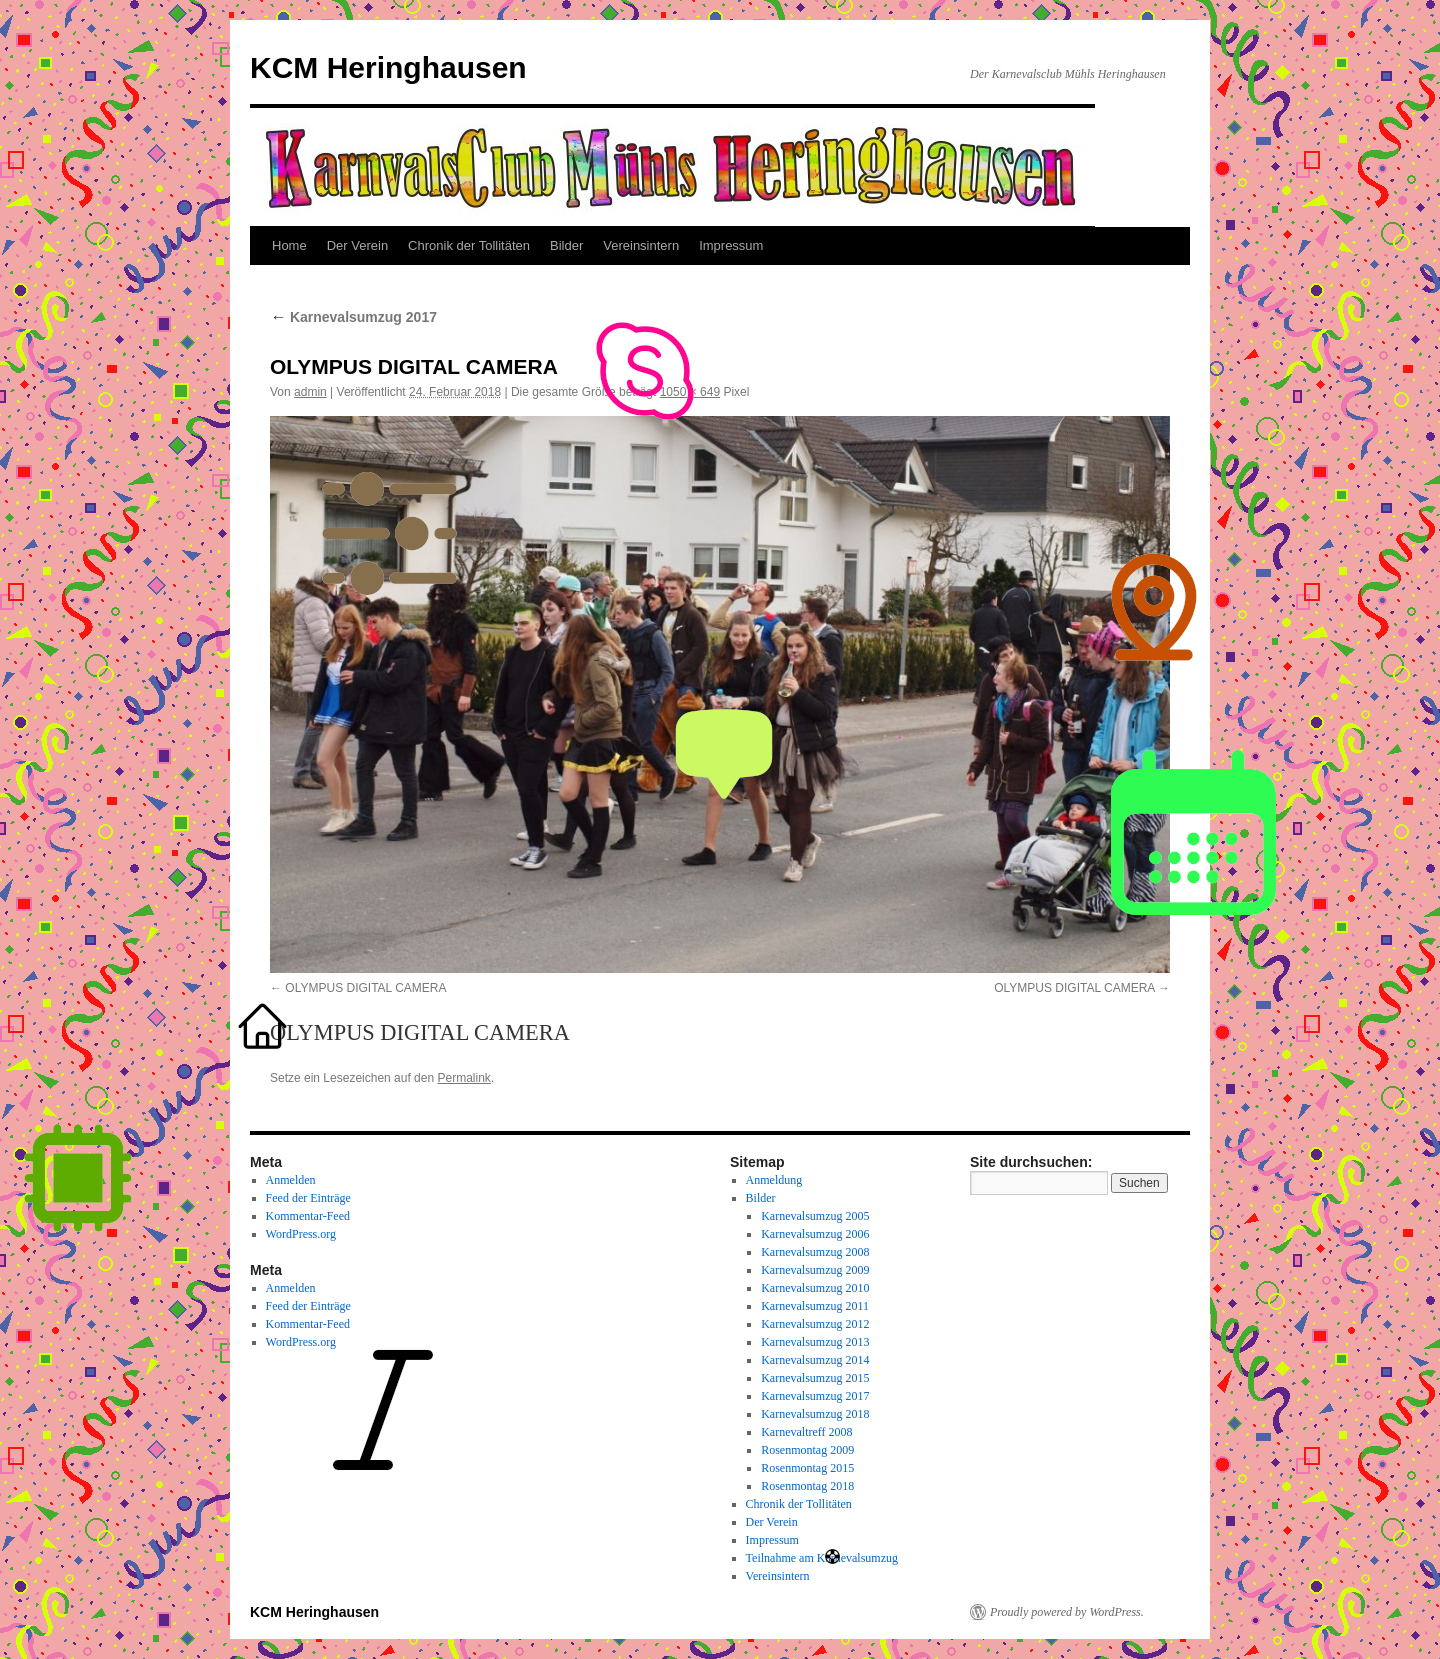 This screenshot has height=1659, width=1440. Describe the element at coordinates (645, 371) in the screenshot. I see `open skype app` at that location.